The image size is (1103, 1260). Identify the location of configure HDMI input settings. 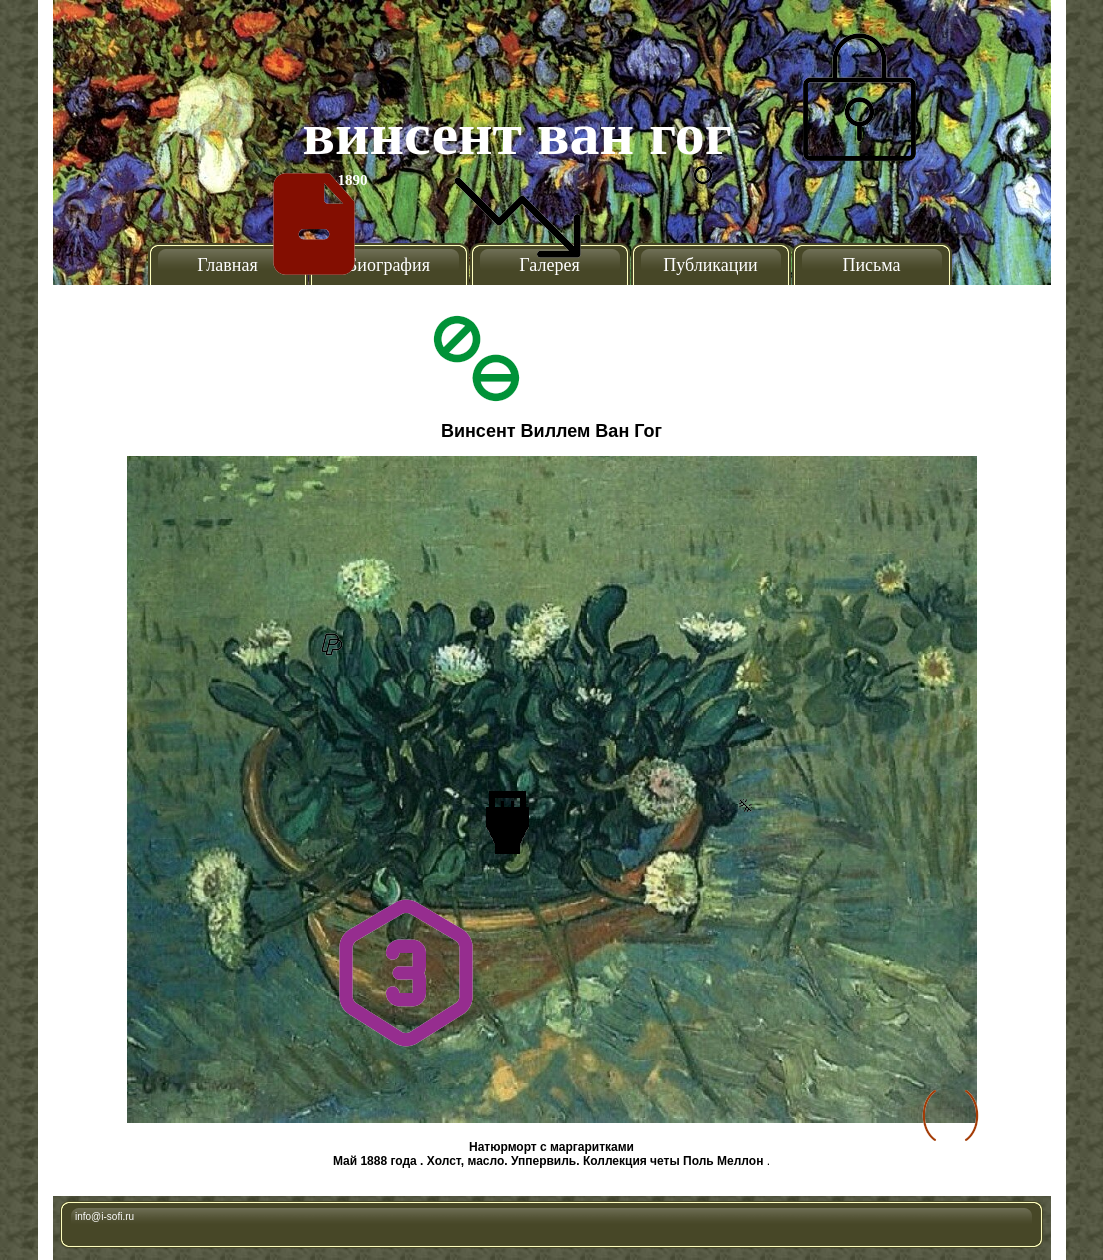
(507, 822).